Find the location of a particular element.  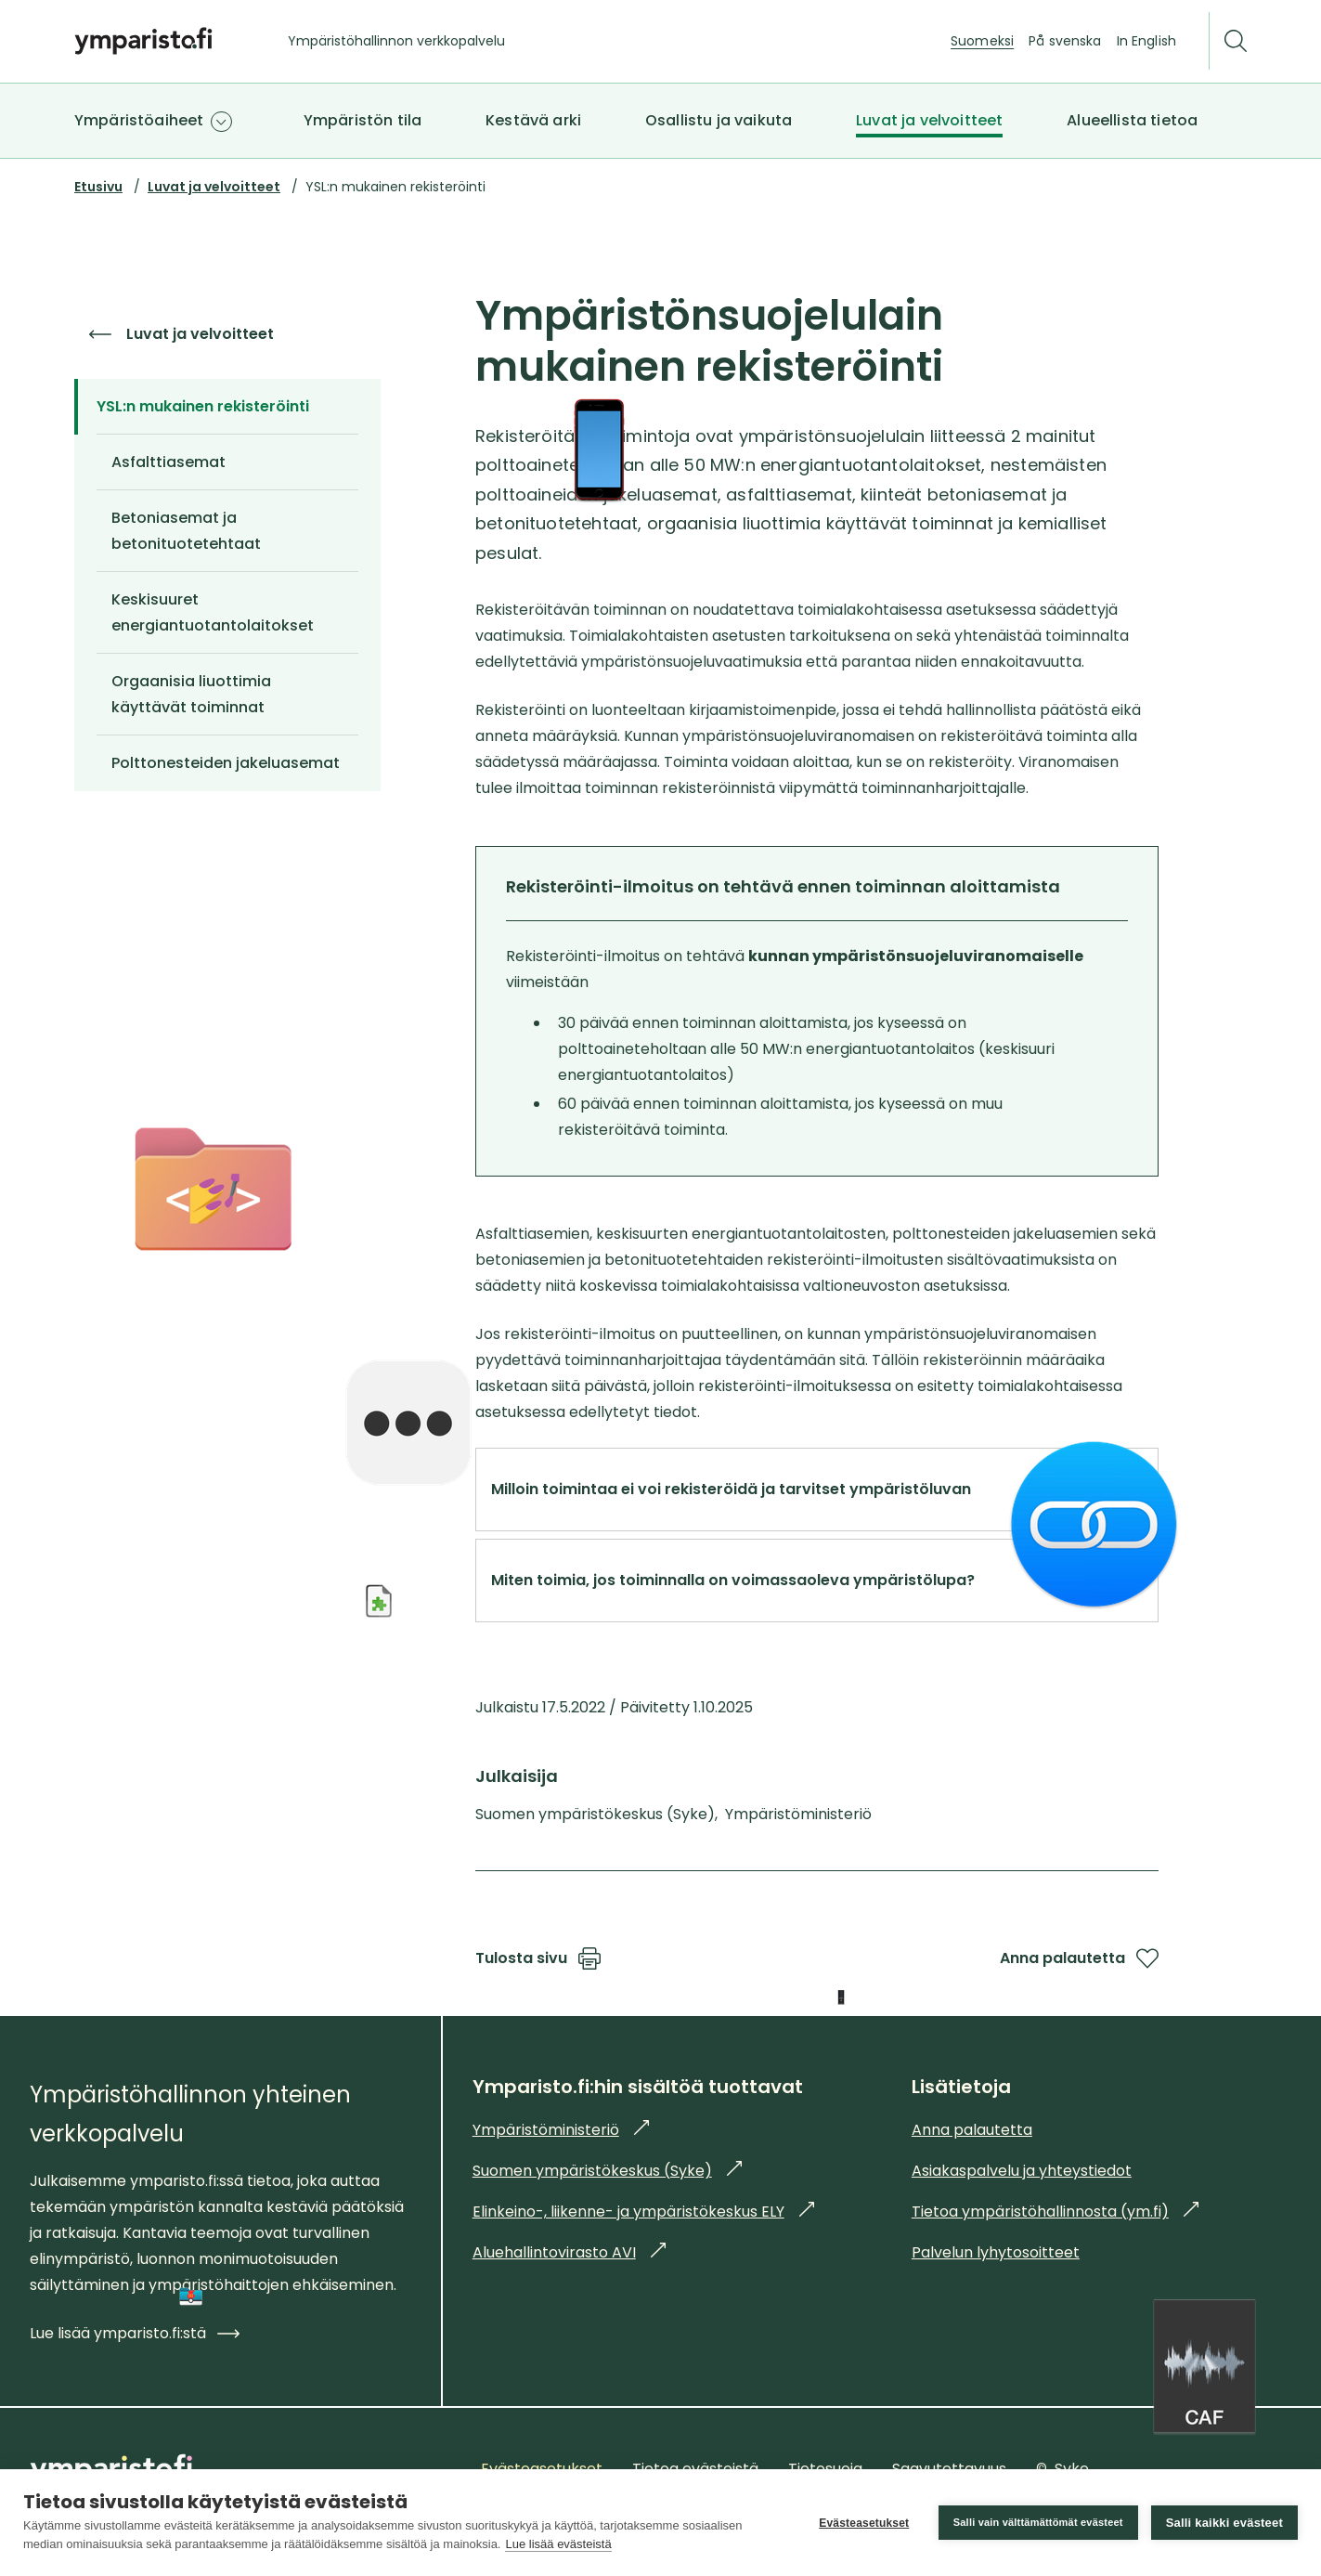

folder containing styled-components files is located at coordinates (213, 1193).